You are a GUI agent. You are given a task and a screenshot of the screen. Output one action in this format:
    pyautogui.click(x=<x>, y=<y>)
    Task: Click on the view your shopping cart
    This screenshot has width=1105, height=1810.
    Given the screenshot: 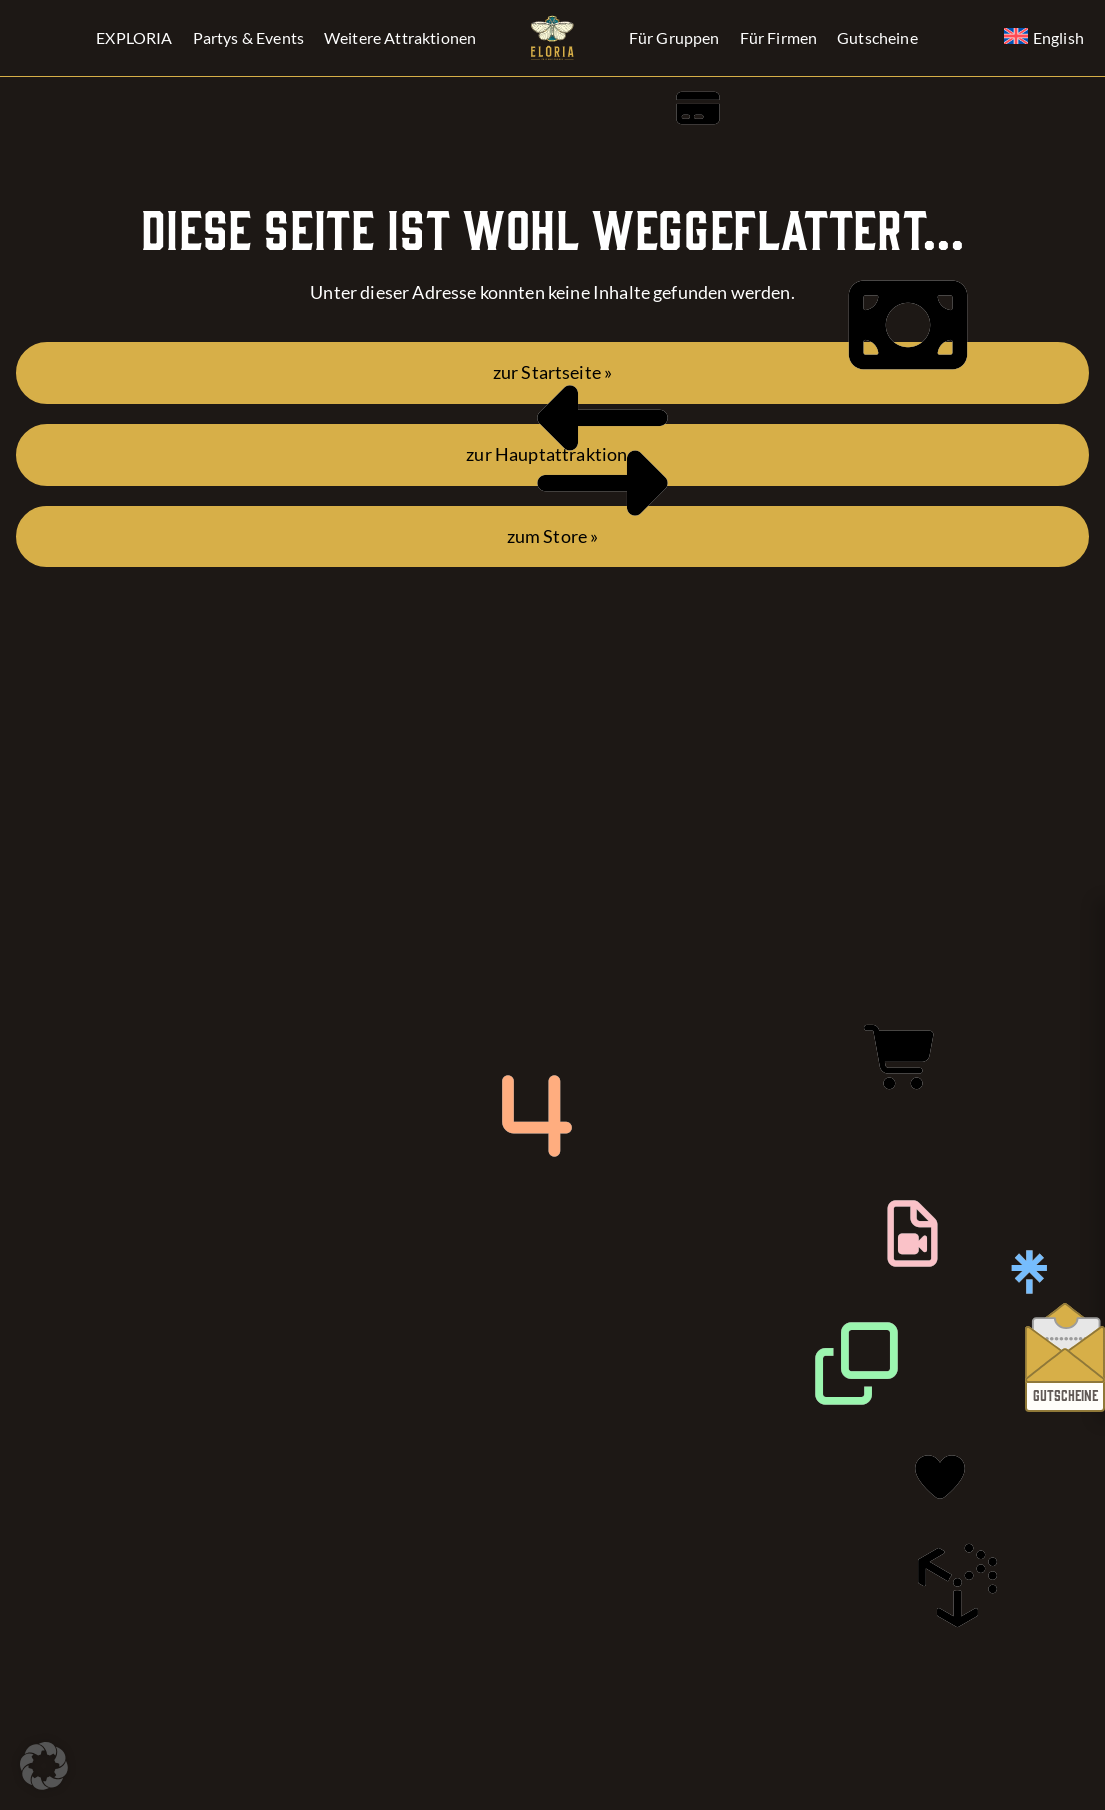 What is the action you would take?
    pyautogui.click(x=903, y=1058)
    